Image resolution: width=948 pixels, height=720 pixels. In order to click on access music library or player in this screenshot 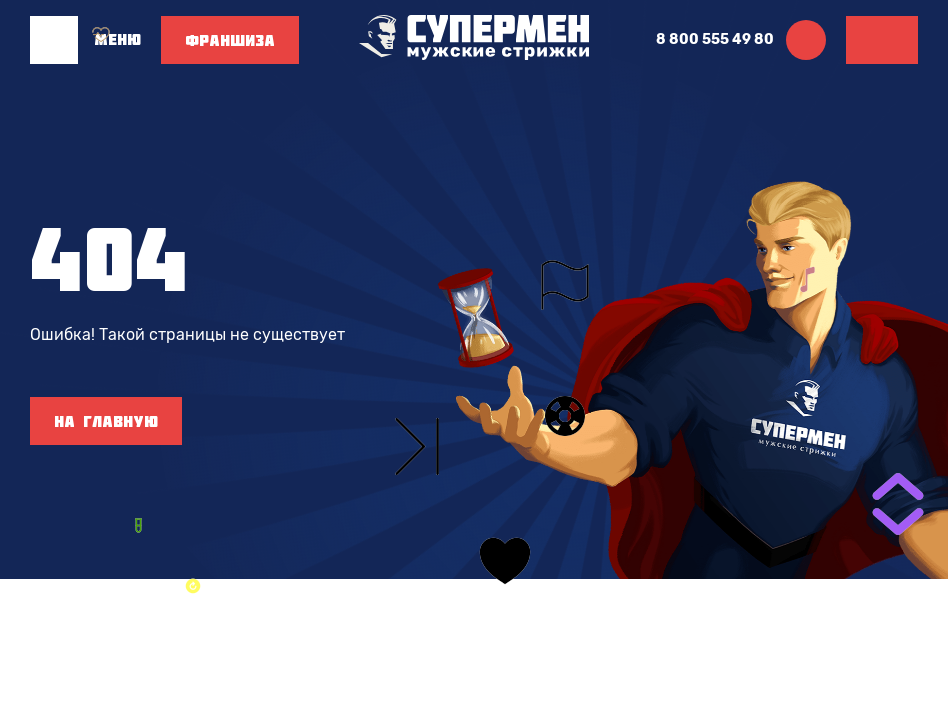, I will do `click(807, 279)`.